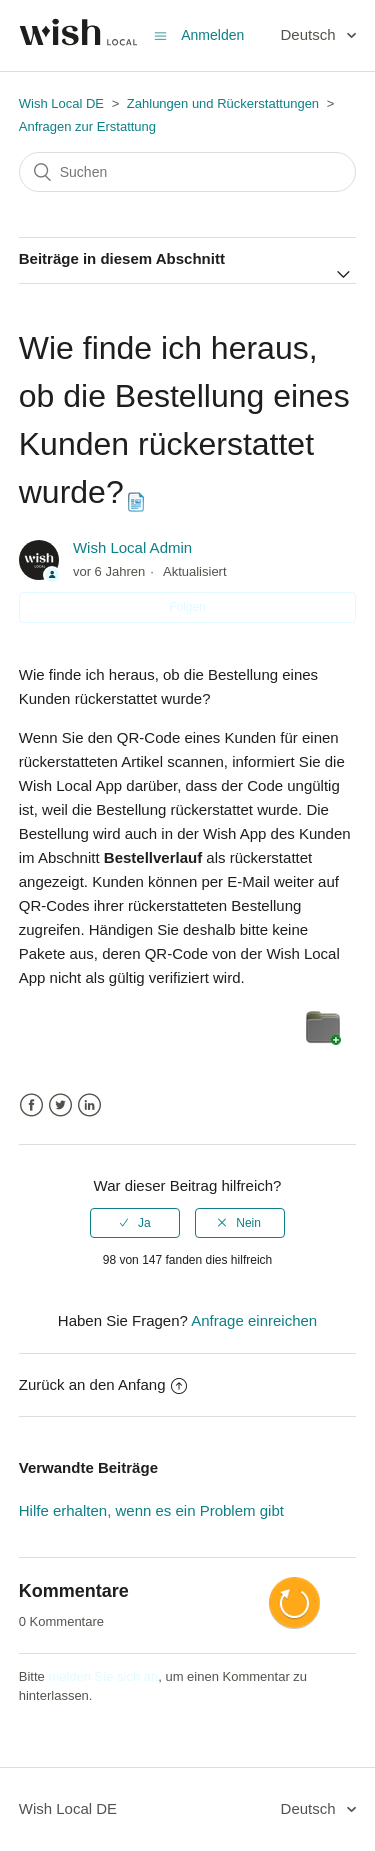  I want to click on open a libreoffice writer document, so click(136, 502).